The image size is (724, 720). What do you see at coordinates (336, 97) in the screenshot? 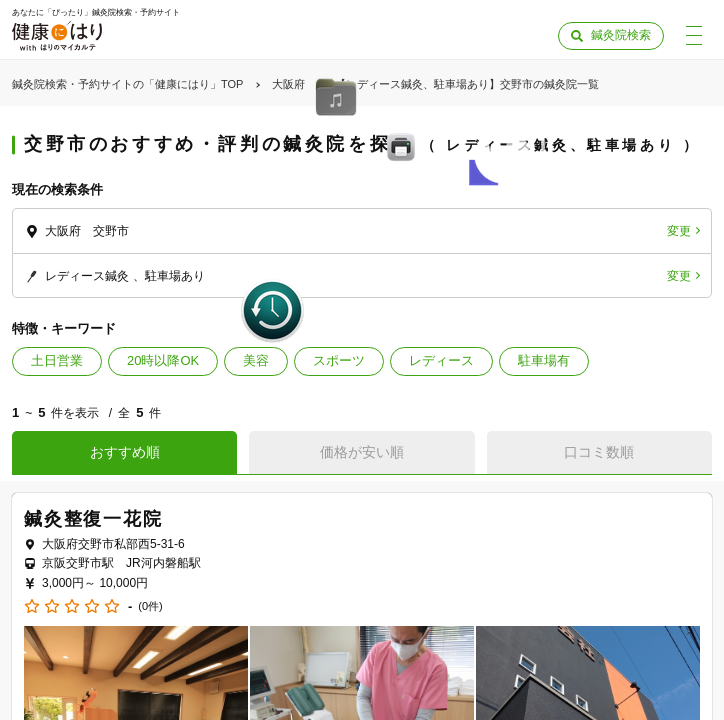
I see `open your music folder` at bounding box center [336, 97].